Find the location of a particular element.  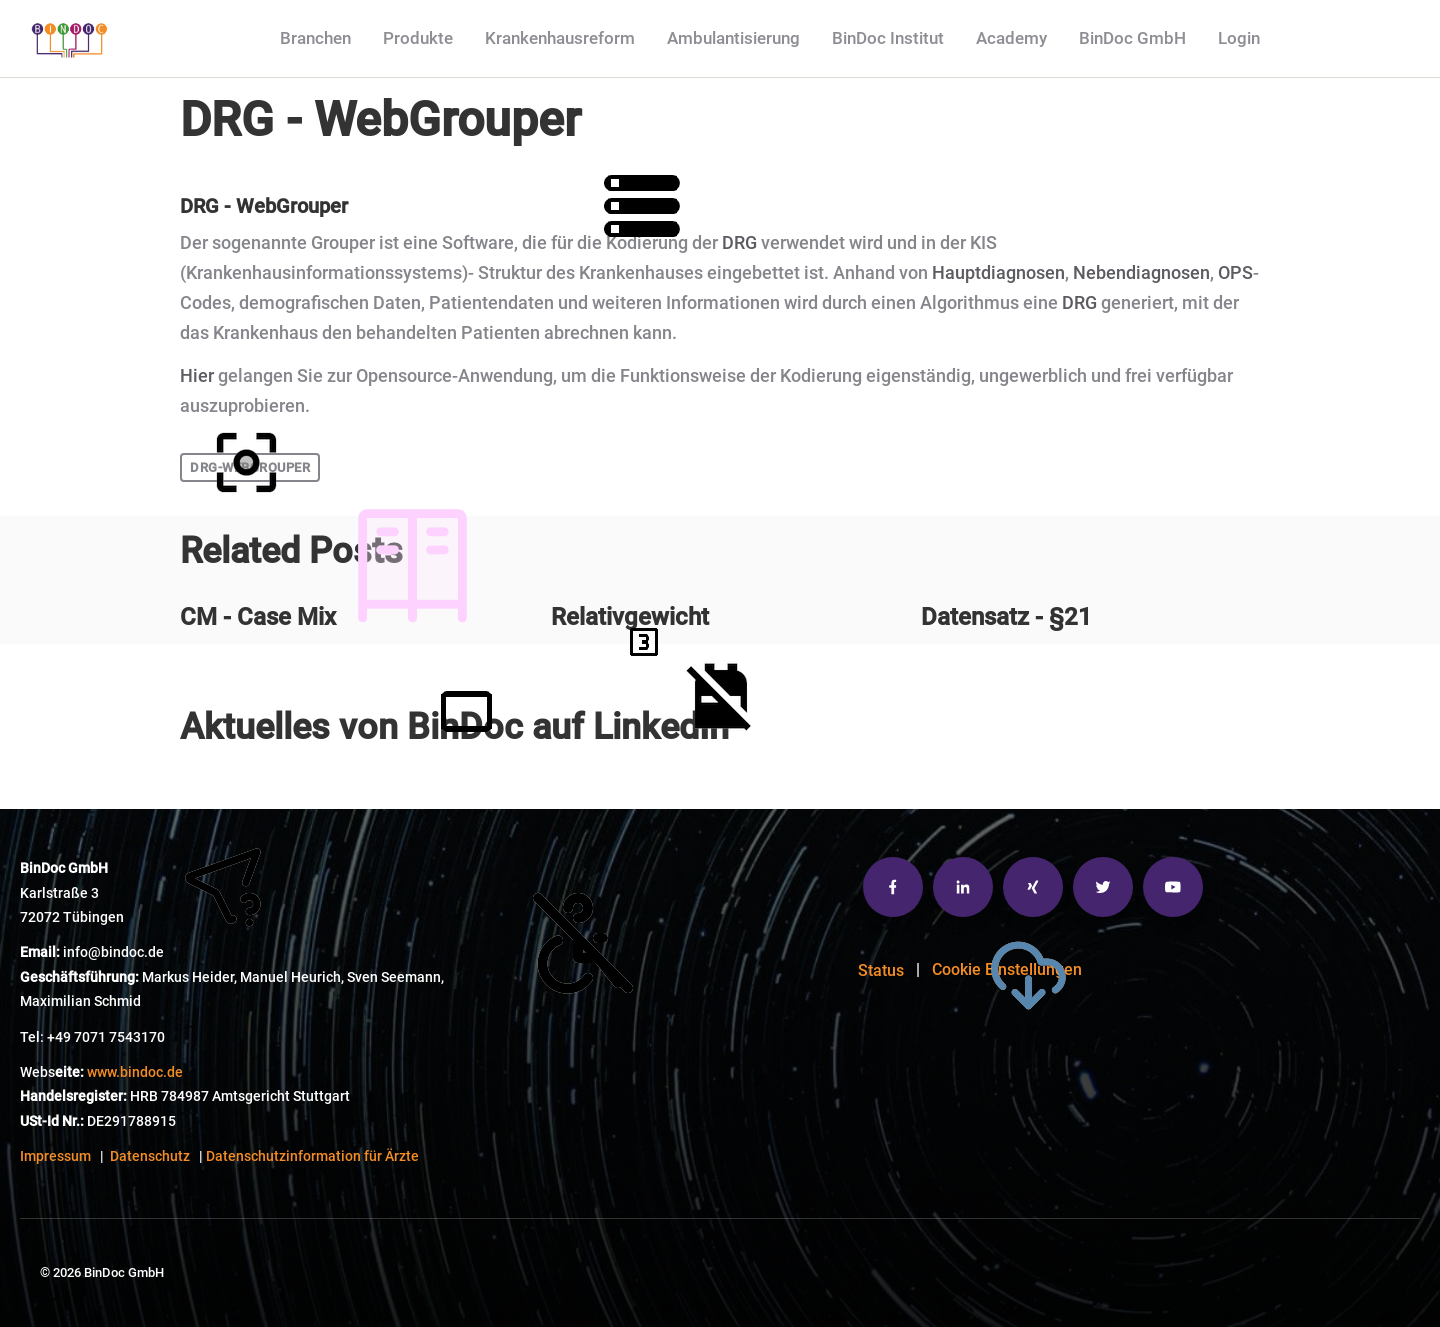

no backpacks allowed in this area is located at coordinates (721, 696).